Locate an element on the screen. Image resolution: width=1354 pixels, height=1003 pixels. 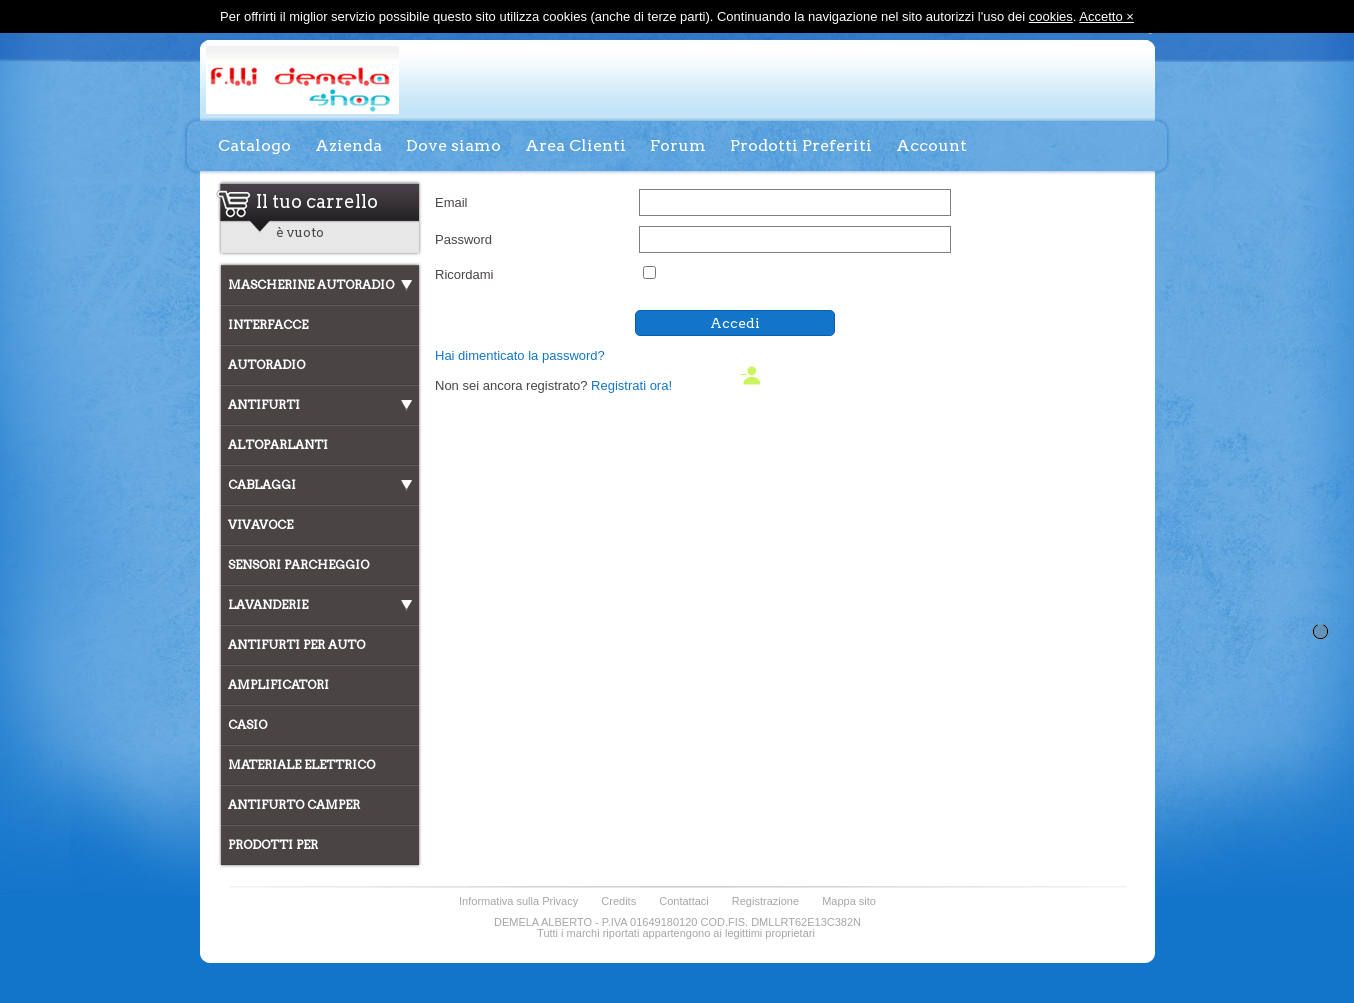
loading or processing in progress is located at coordinates (1320, 631).